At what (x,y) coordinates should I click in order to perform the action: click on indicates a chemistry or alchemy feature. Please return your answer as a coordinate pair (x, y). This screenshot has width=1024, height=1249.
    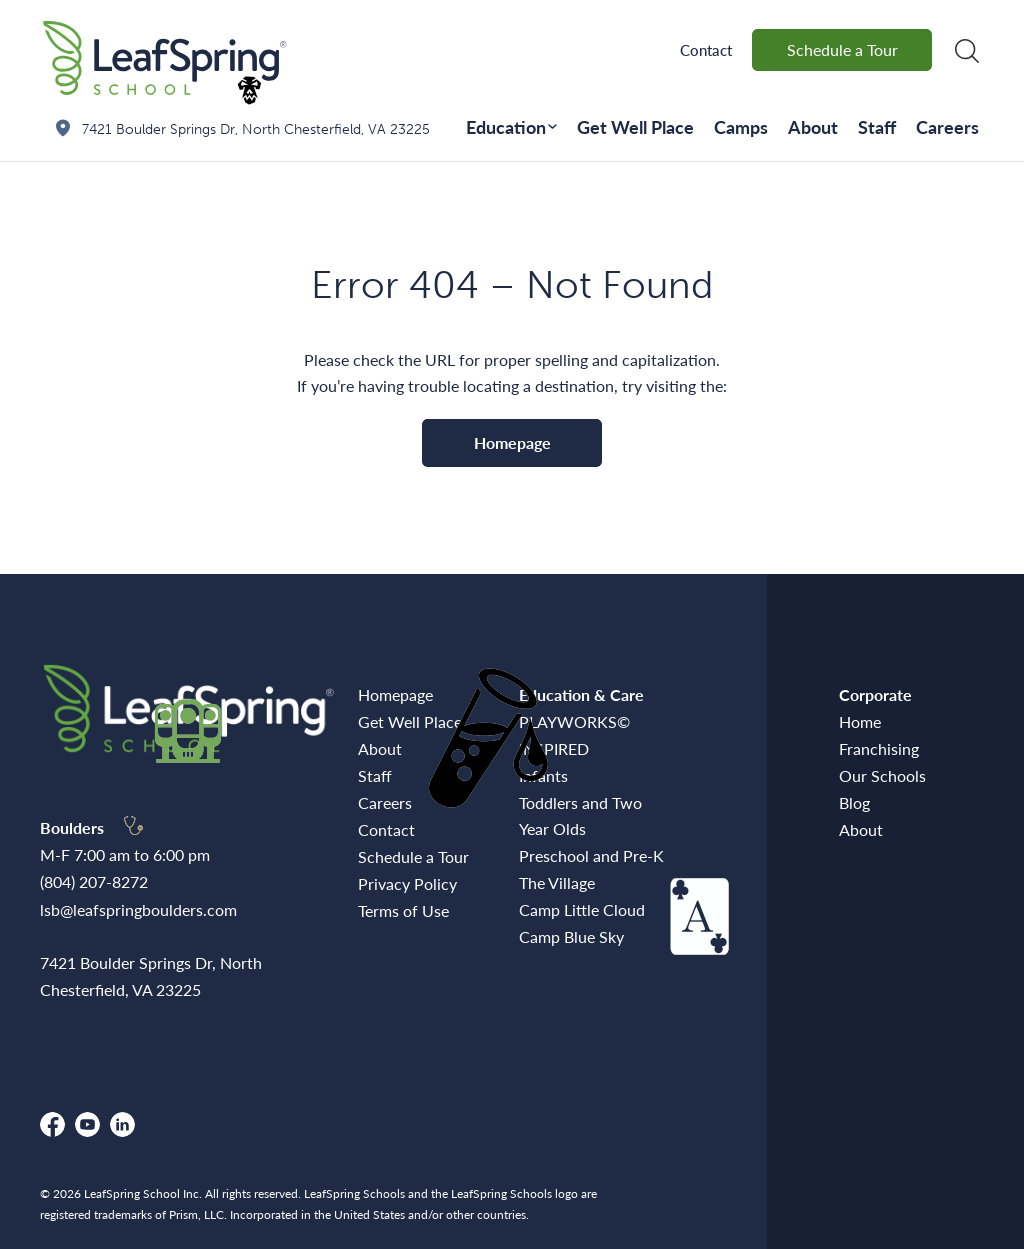
    Looking at the image, I should click on (483, 738).